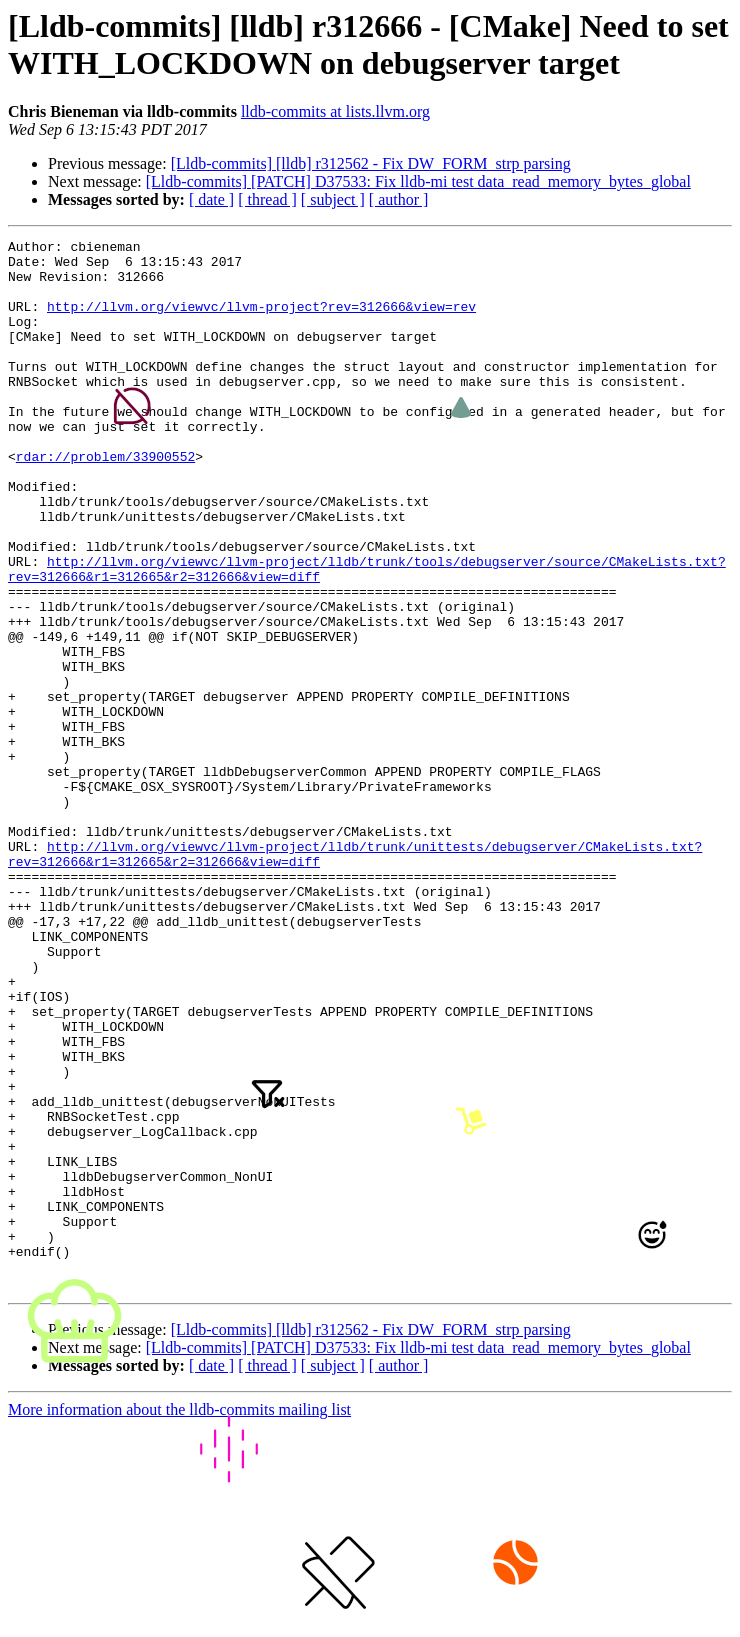 Image resolution: width=740 pixels, height=1637 pixels. What do you see at coordinates (74, 1322) in the screenshot?
I see `browse recipes or cooking content` at bounding box center [74, 1322].